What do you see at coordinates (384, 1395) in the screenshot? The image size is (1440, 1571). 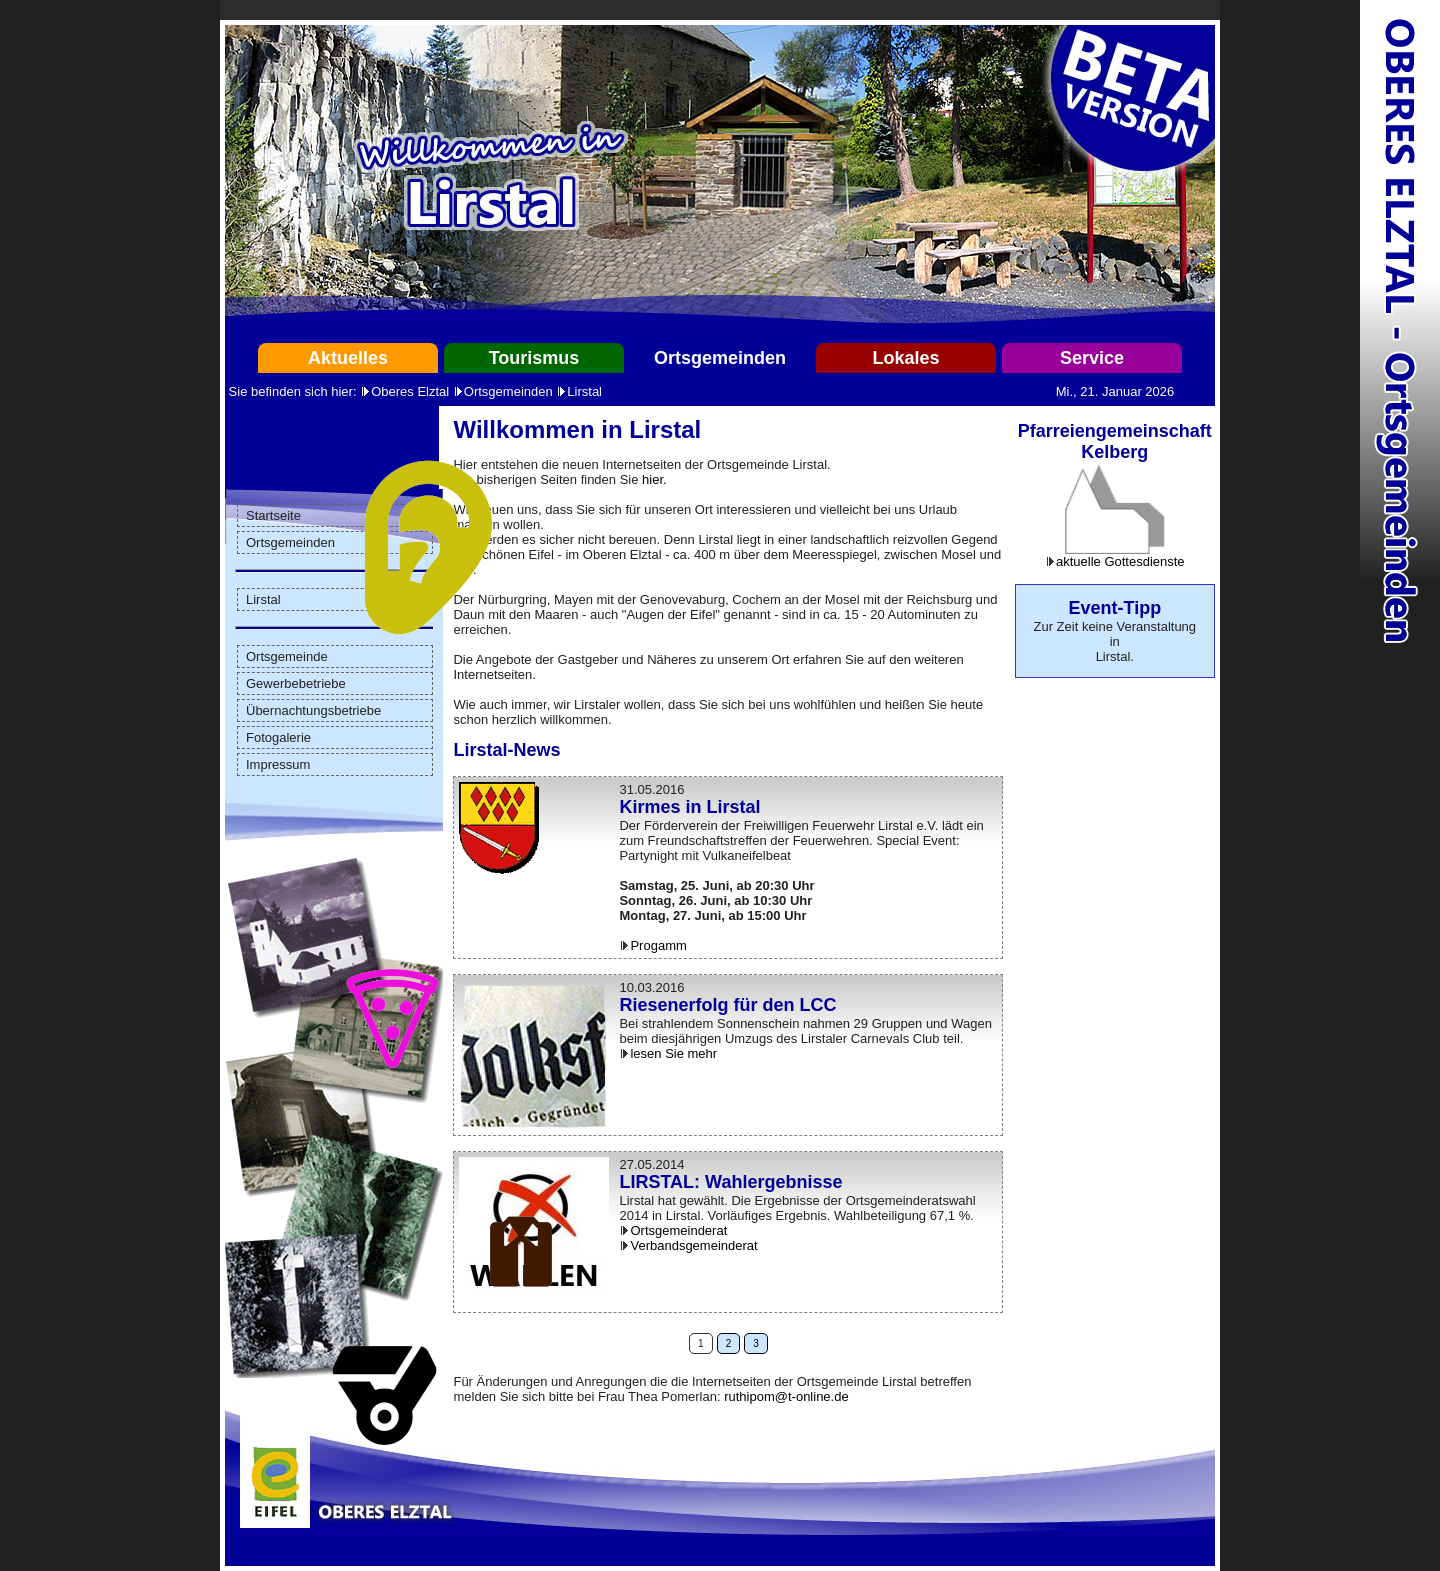 I see `view achievements or awards` at bounding box center [384, 1395].